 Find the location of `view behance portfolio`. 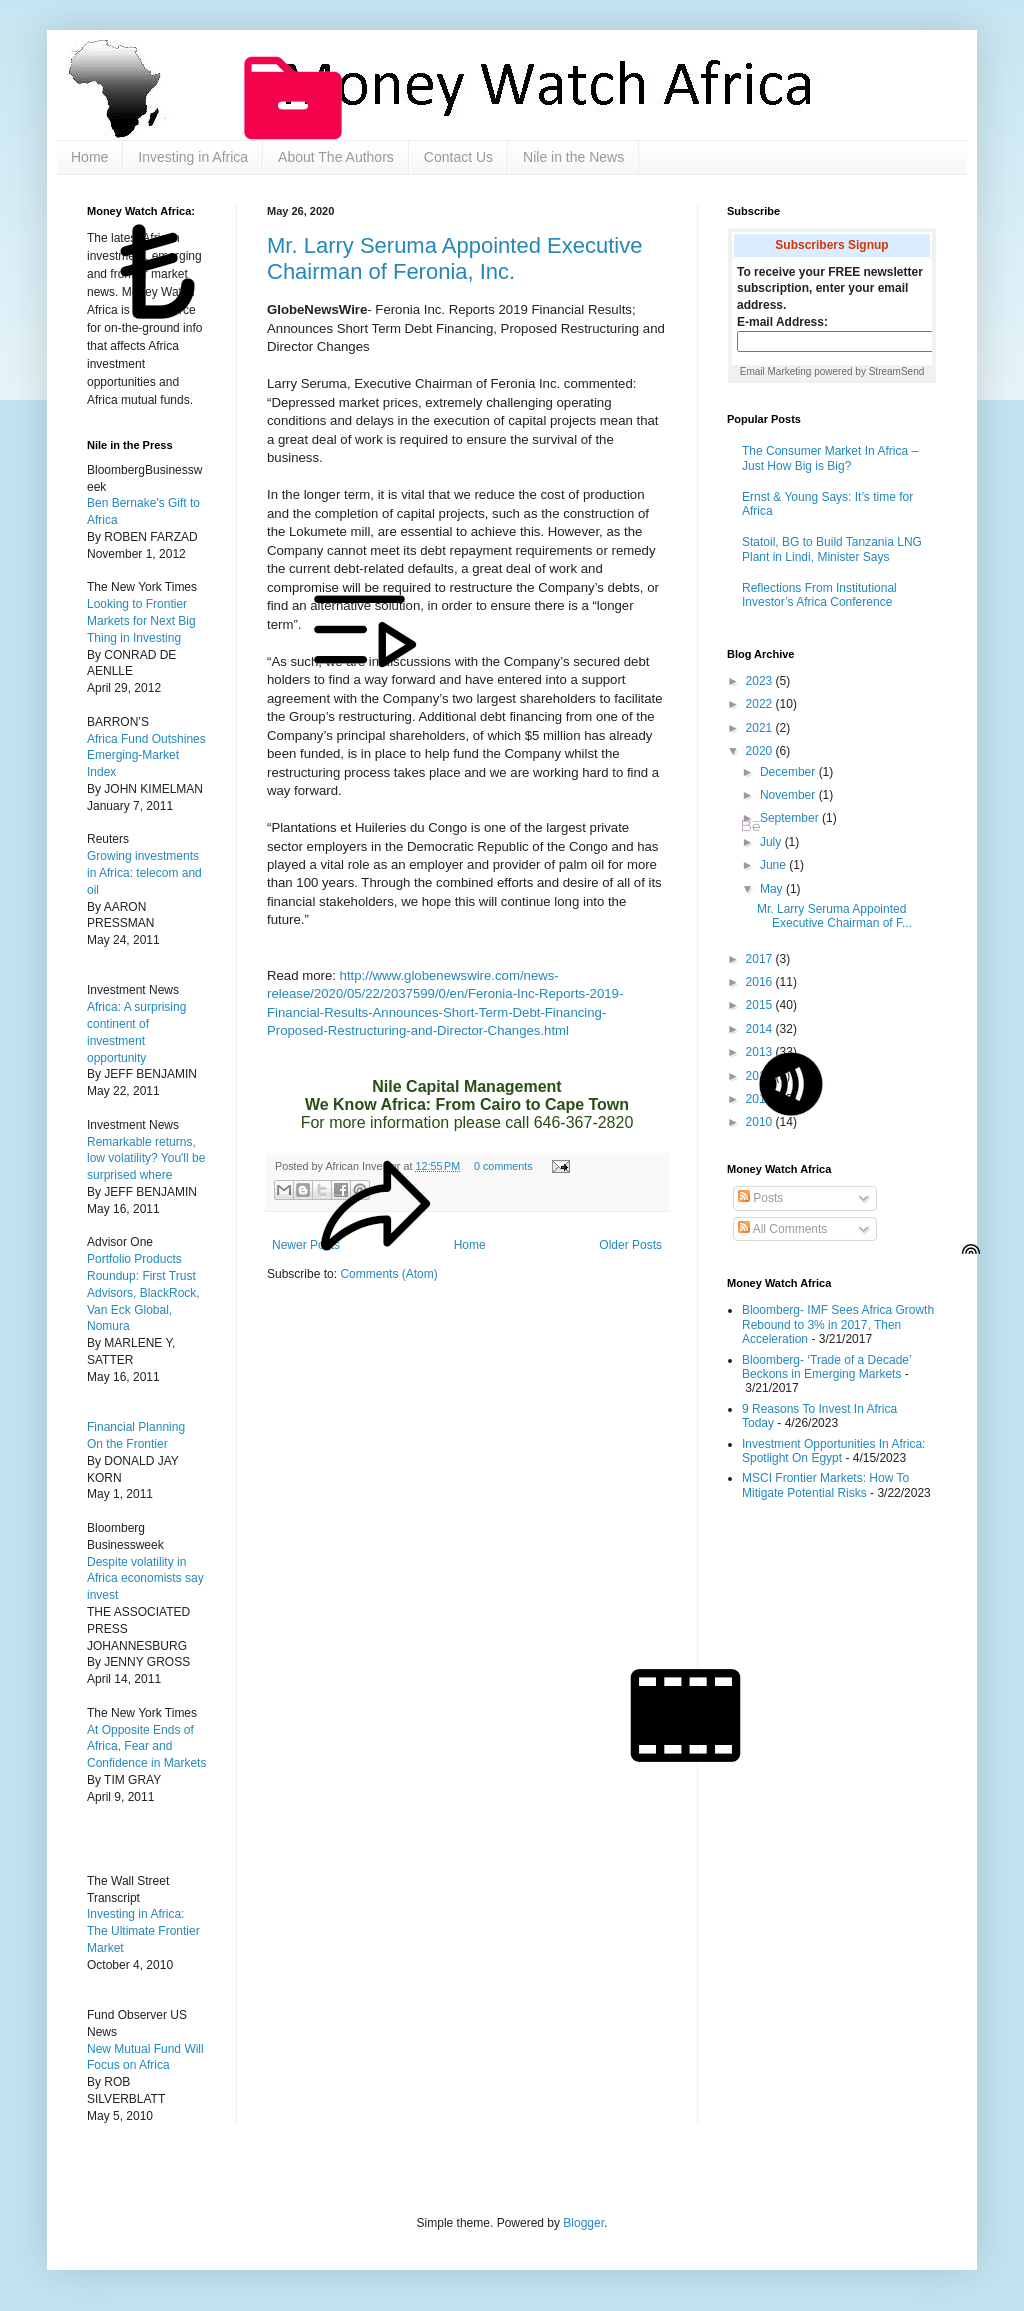

view behance portfolio is located at coordinates (750, 825).